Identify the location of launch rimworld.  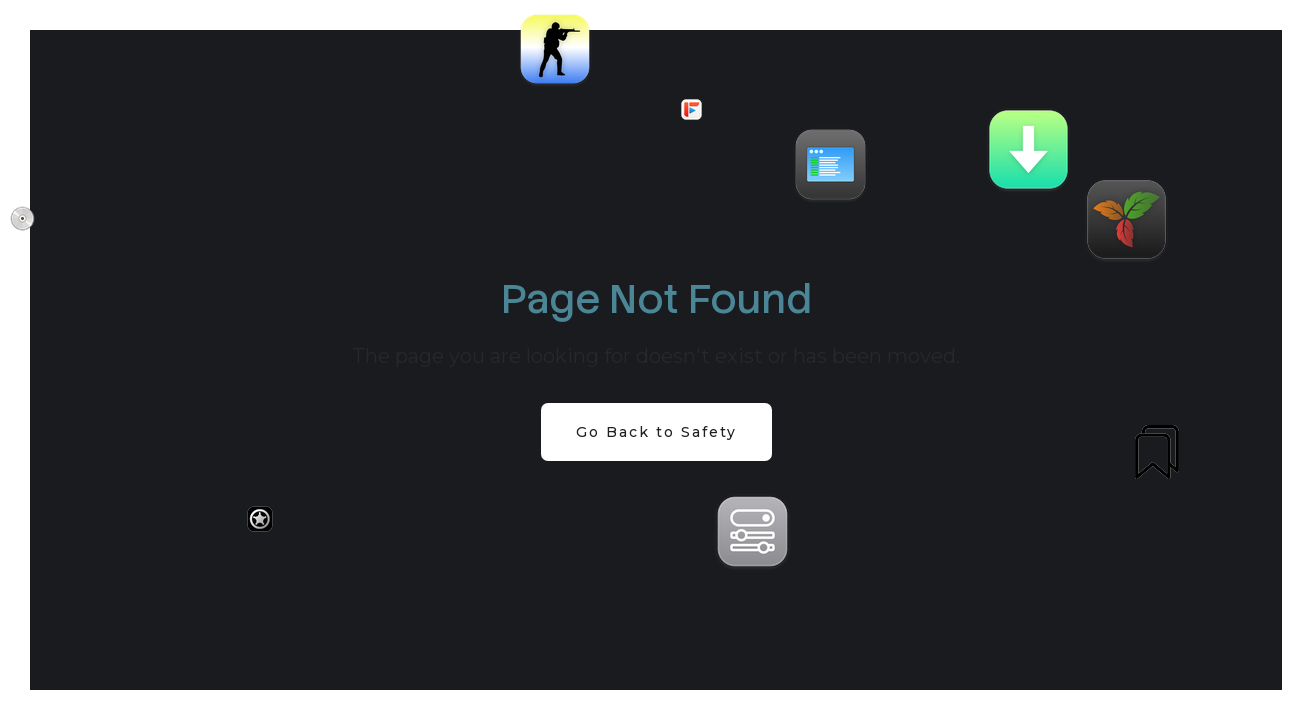
(260, 519).